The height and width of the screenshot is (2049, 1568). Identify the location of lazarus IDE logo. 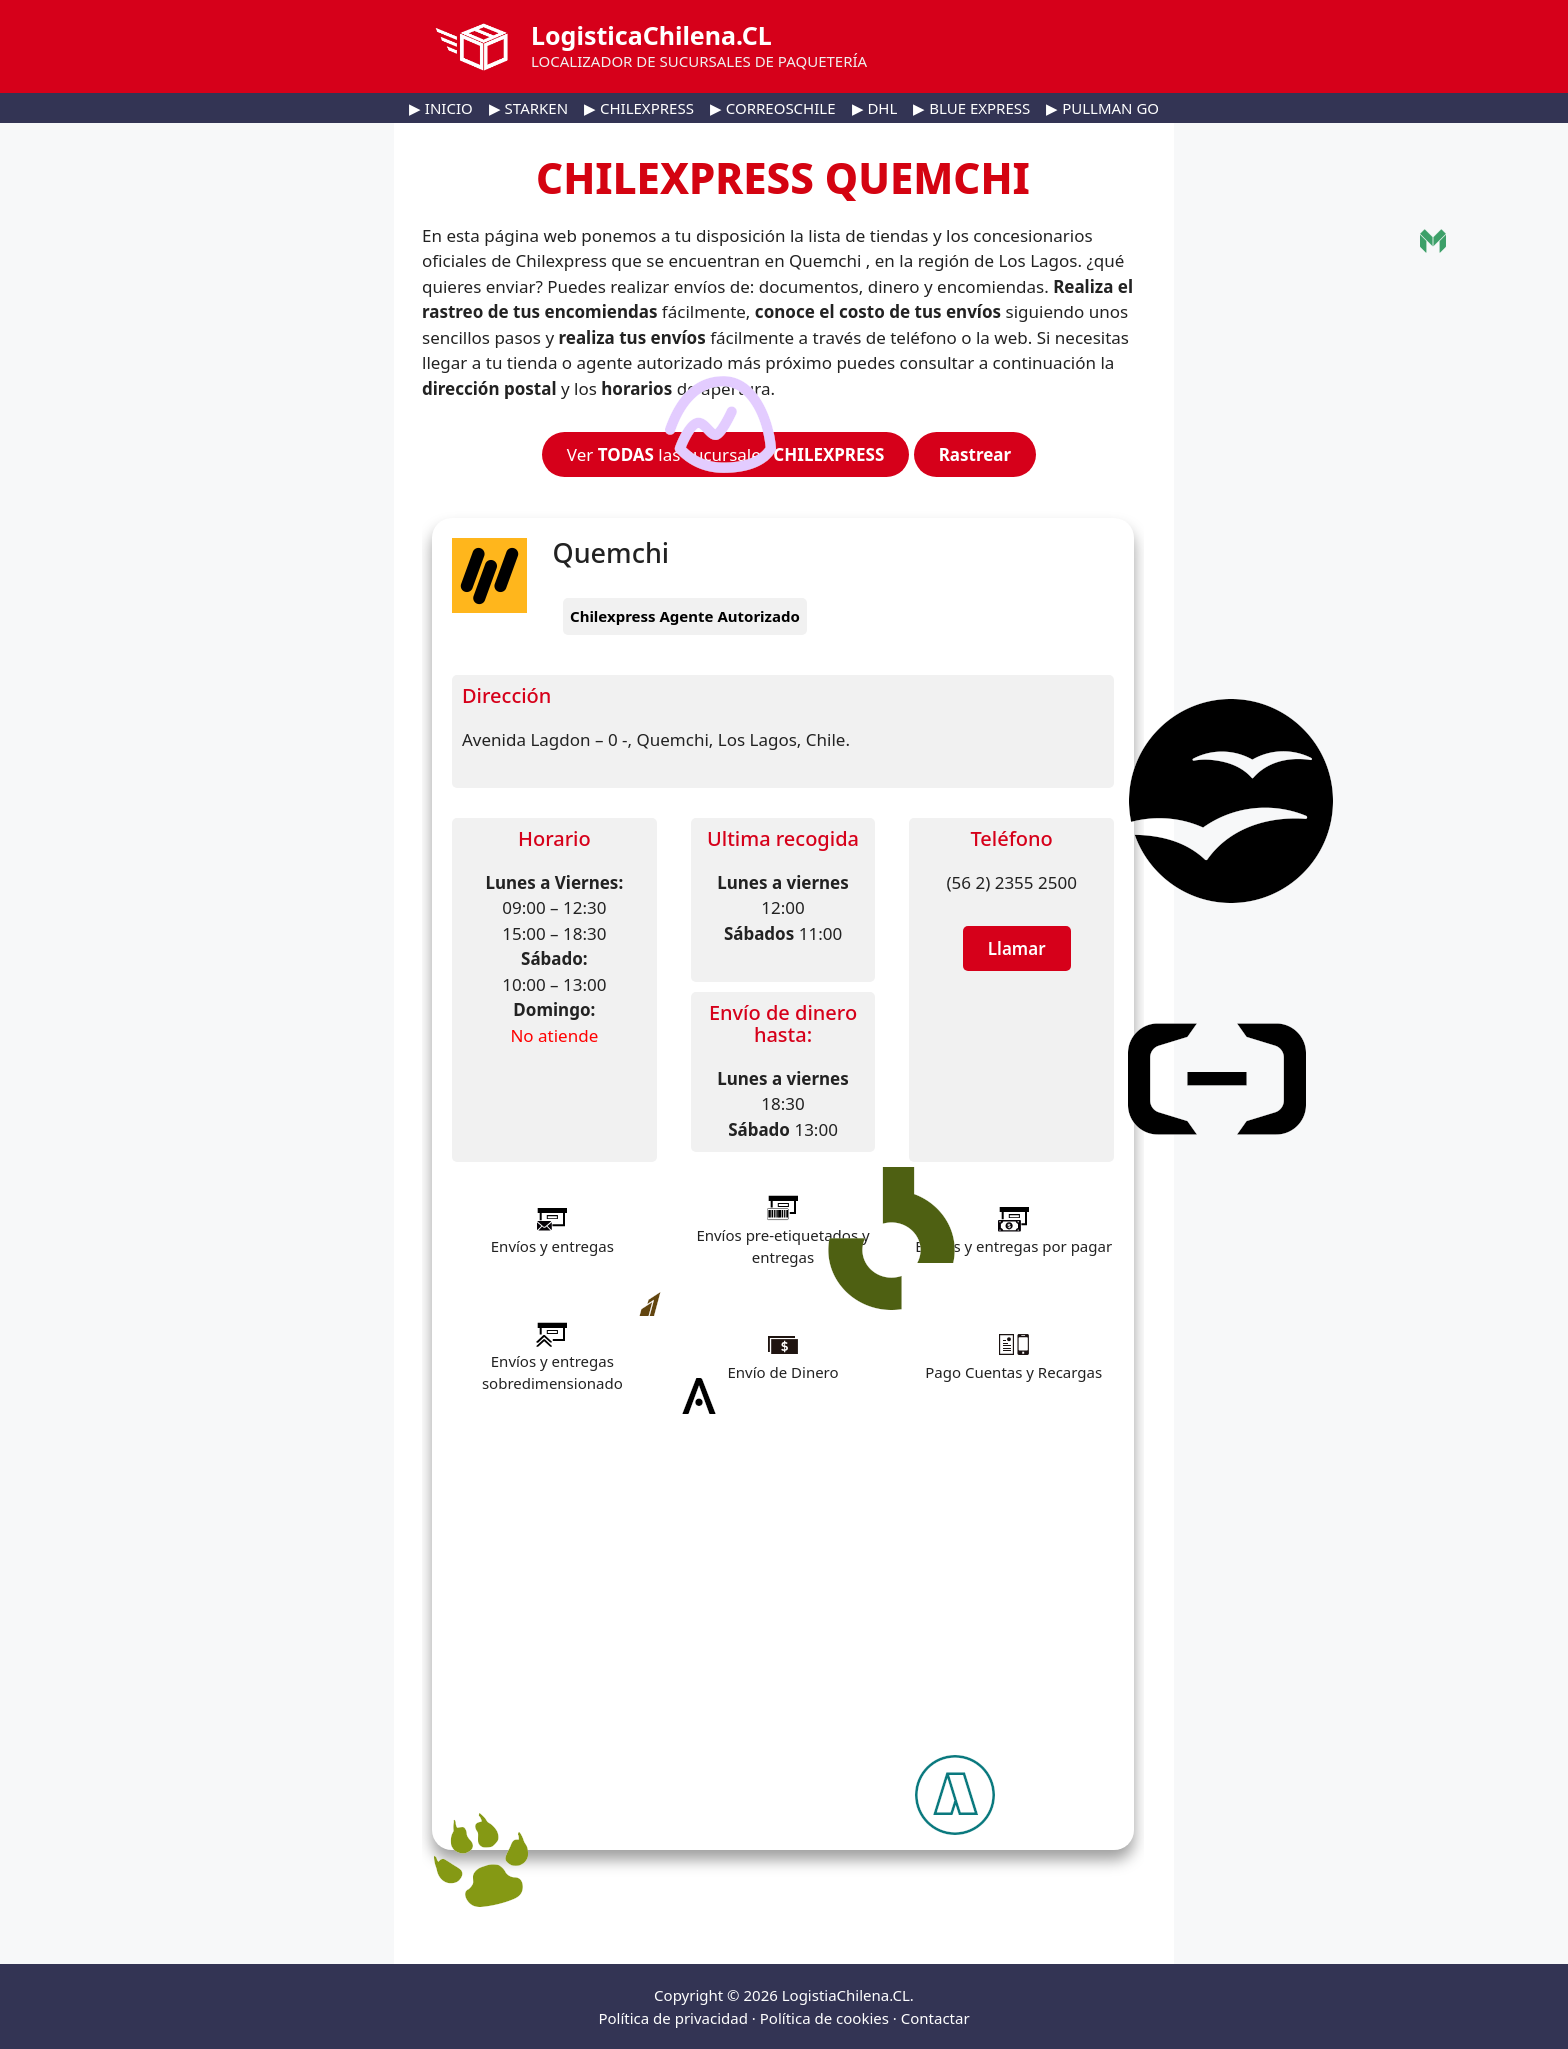
(481, 1860).